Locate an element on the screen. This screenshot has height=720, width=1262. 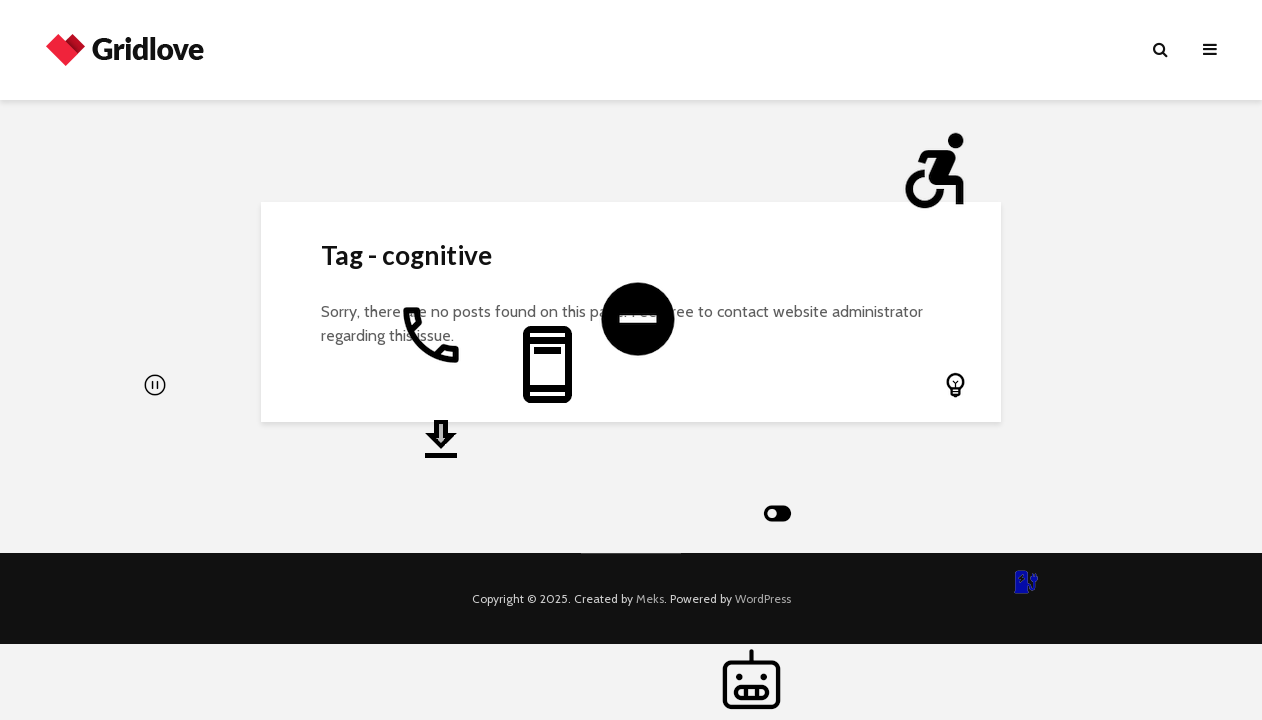
download a file or content is located at coordinates (441, 440).